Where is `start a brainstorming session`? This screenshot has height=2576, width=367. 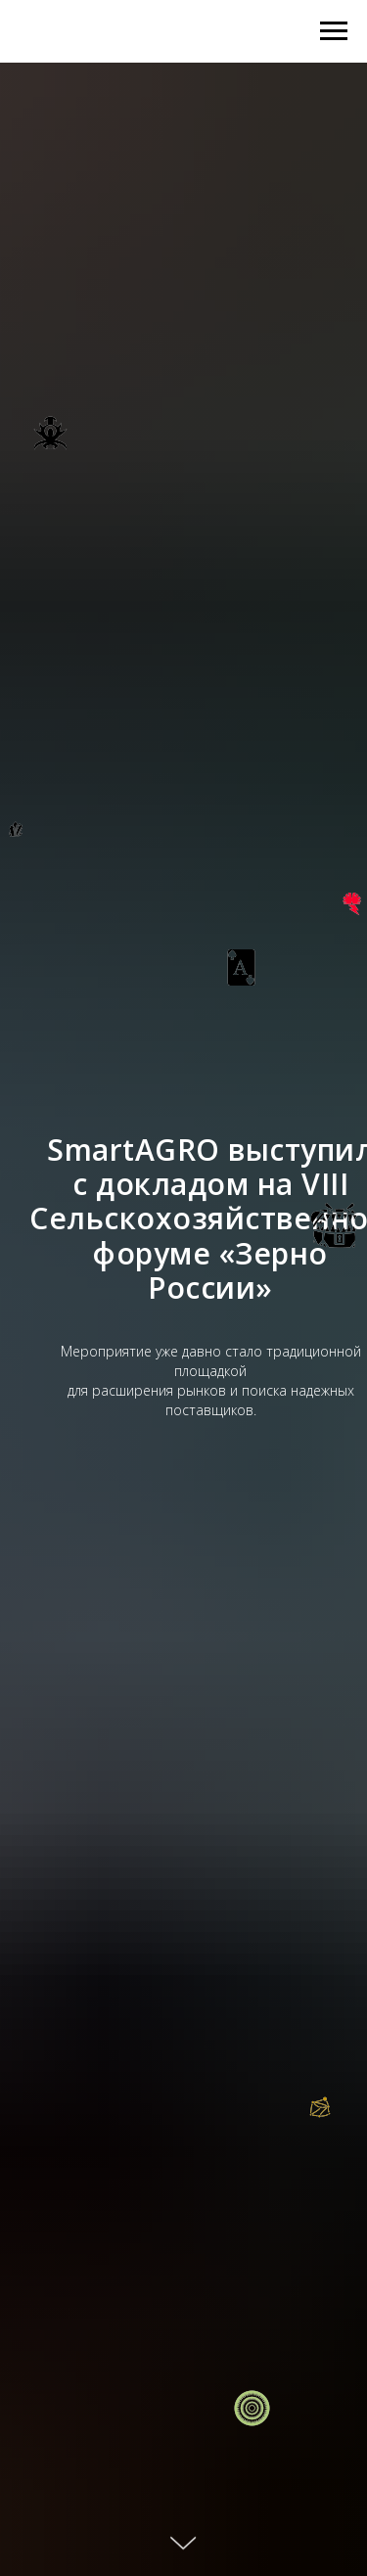 start a brainstorming session is located at coordinates (351, 903).